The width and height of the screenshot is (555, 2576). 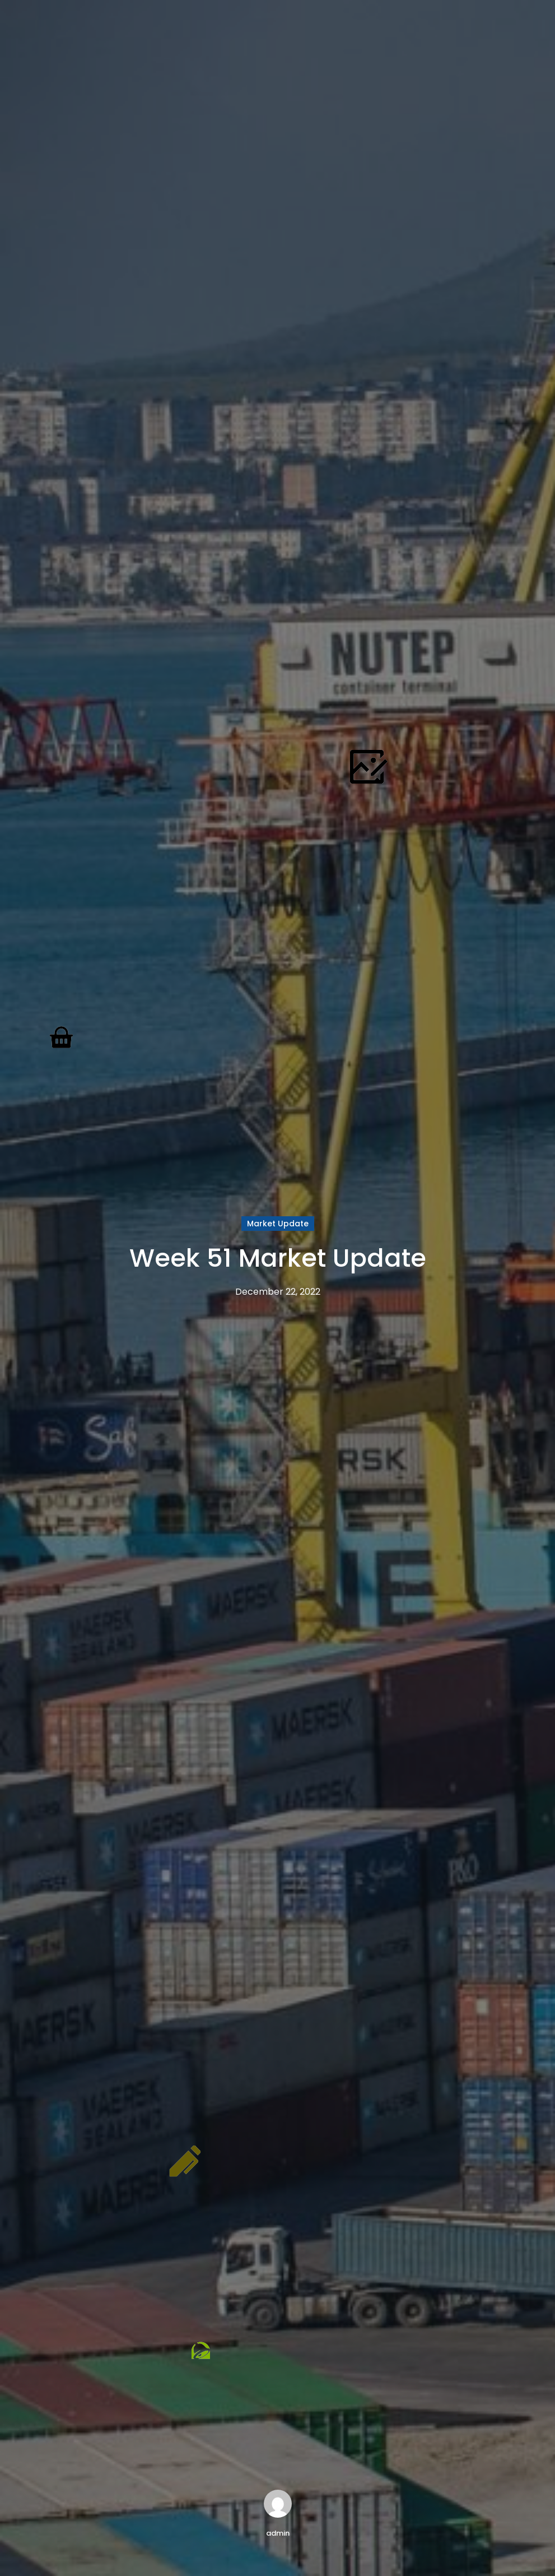 I want to click on edit or modify an image, so click(x=367, y=767).